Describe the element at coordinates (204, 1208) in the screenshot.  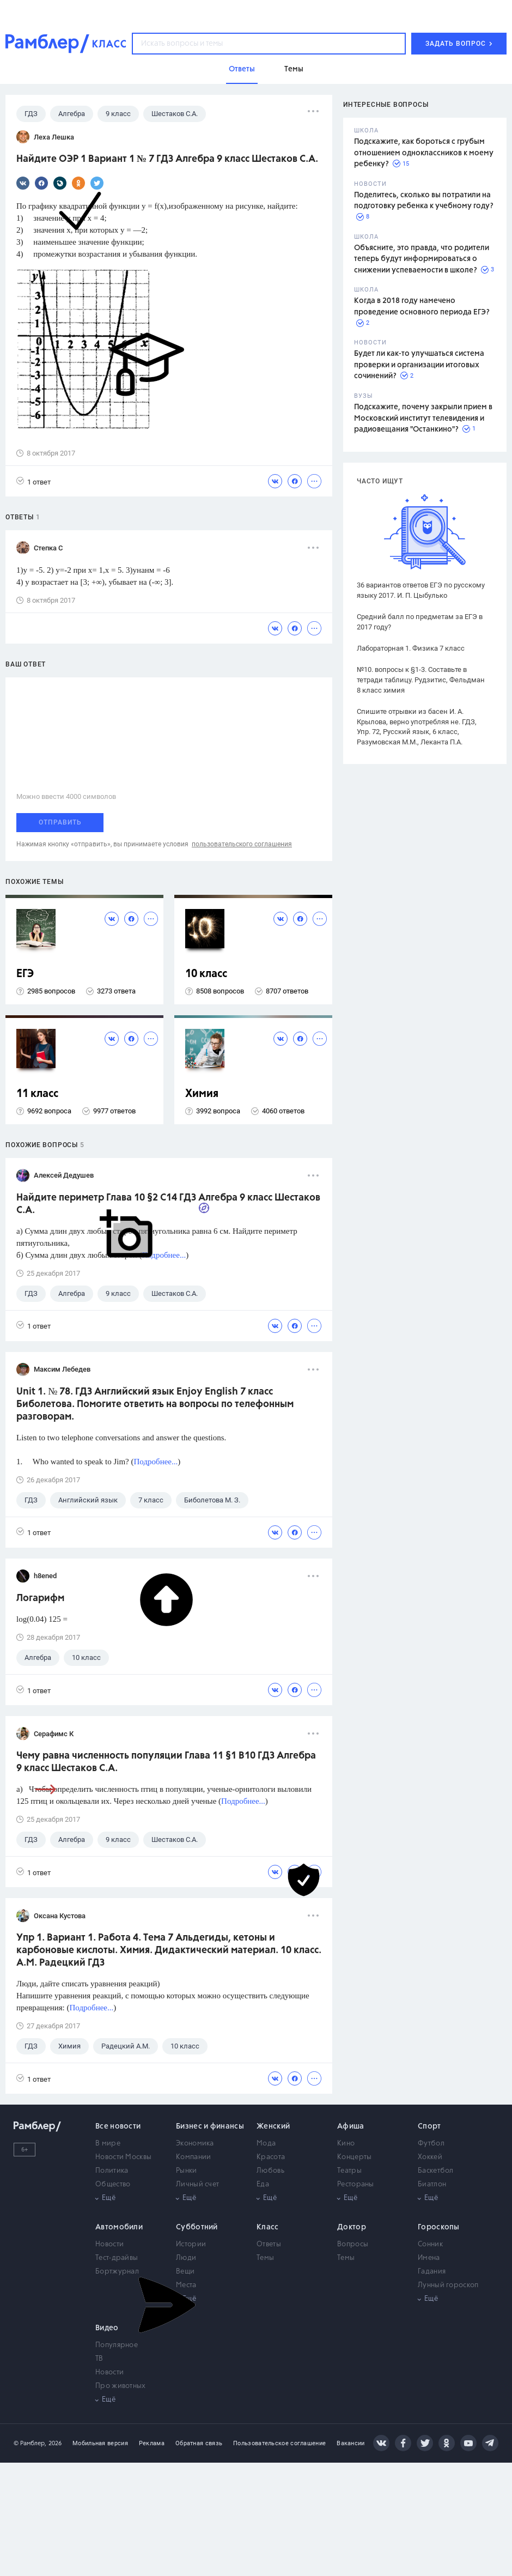
I see `access navigation or direction features` at that location.